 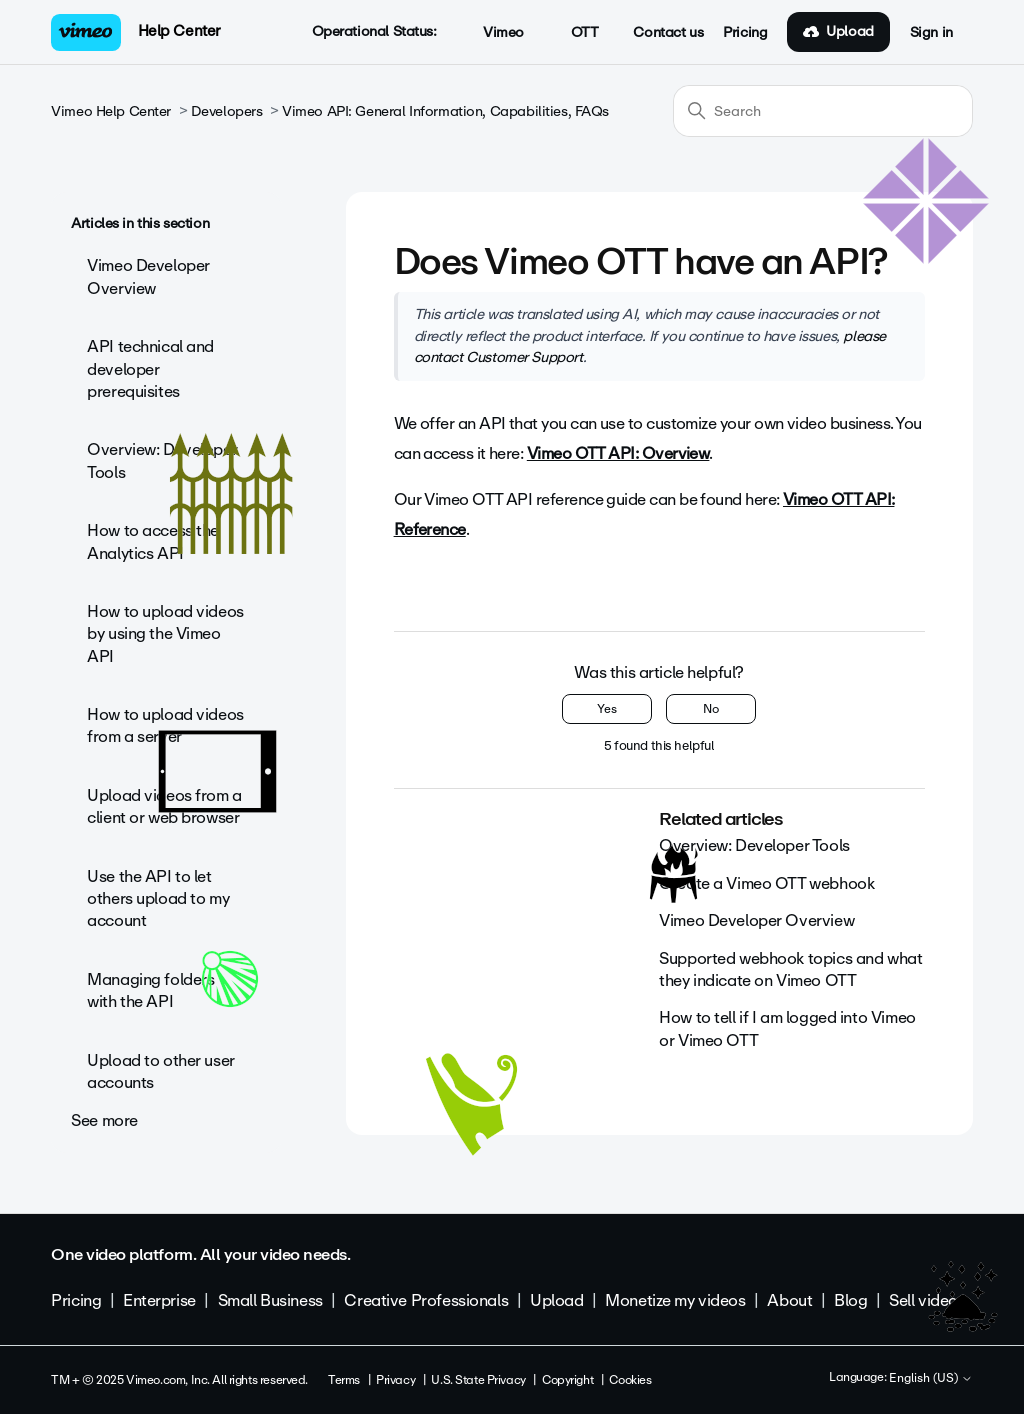 What do you see at coordinates (963, 1296) in the screenshot?
I see `a pile of spices or seasoning ingredients` at bounding box center [963, 1296].